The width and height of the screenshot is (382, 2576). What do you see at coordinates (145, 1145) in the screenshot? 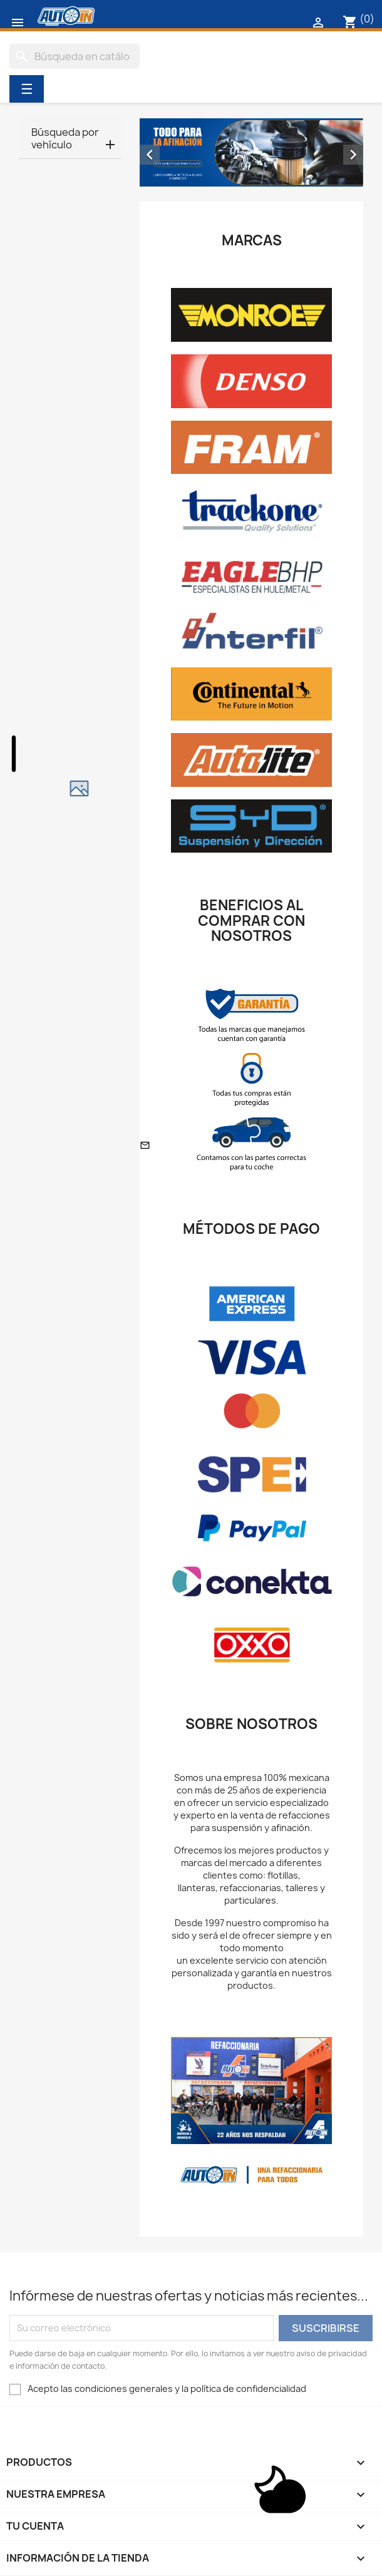
I see `open your email inbox` at bounding box center [145, 1145].